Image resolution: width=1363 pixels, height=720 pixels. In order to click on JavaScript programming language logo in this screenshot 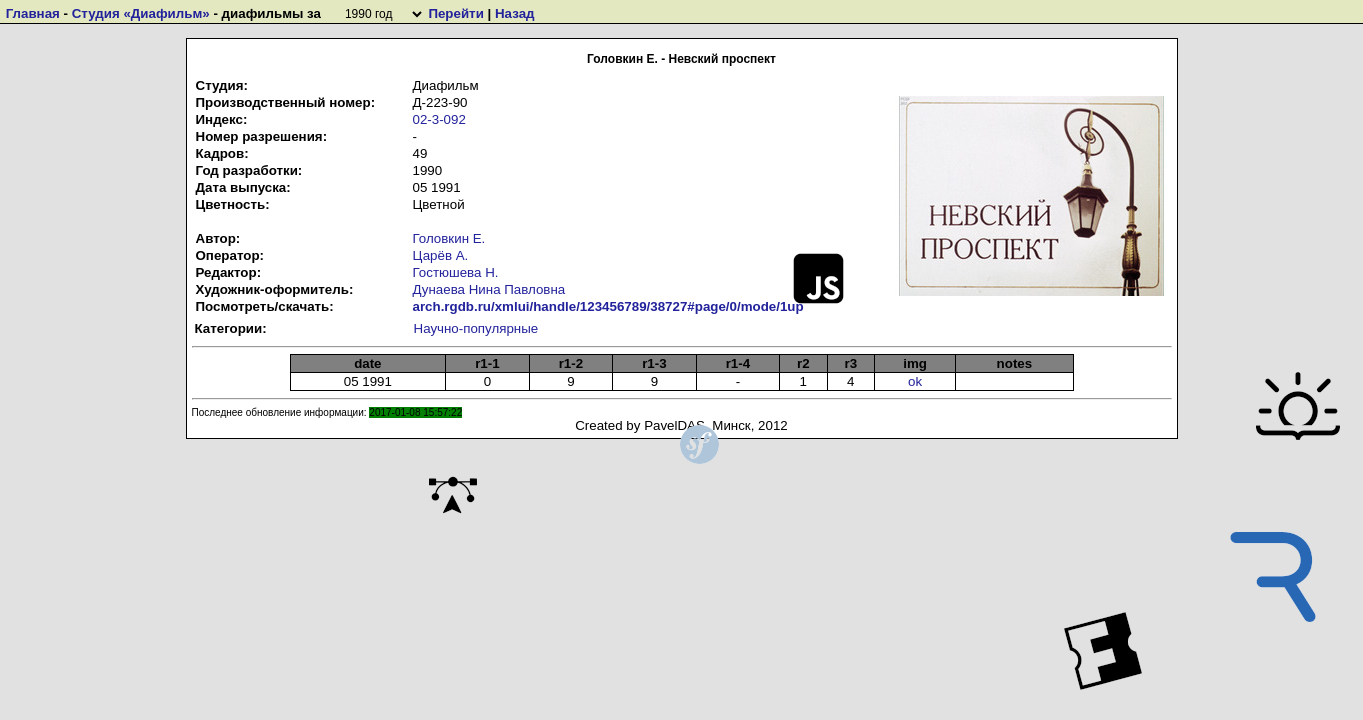, I will do `click(818, 278)`.